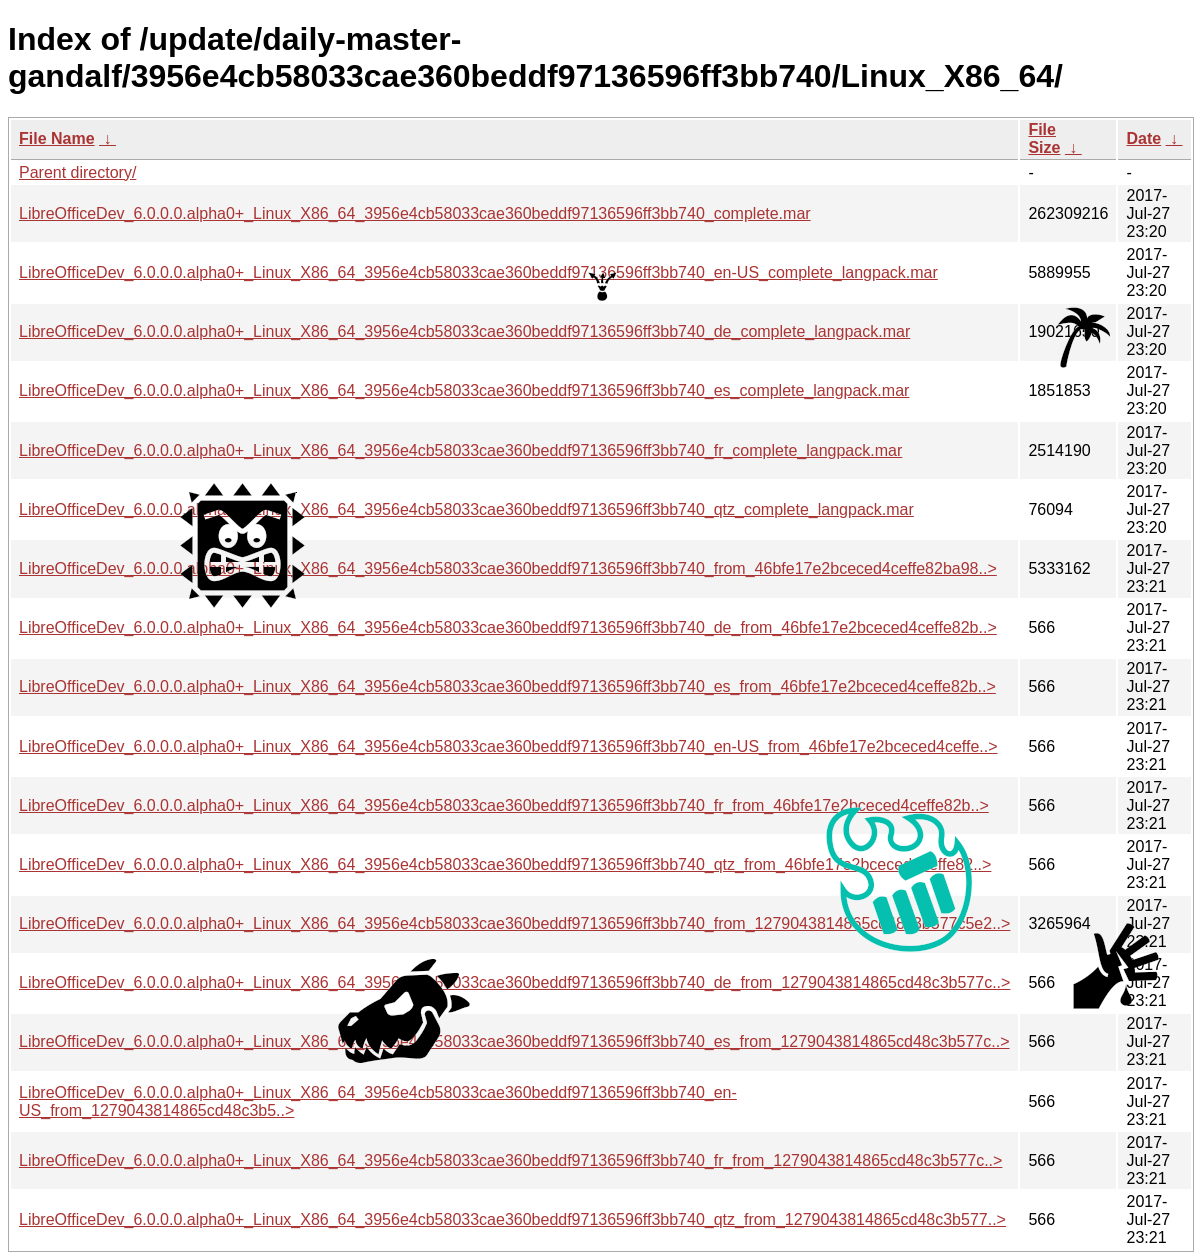 This screenshot has width=1194, height=1260. Describe the element at coordinates (242, 545) in the screenshot. I see `thwomp enemy character from super mario games` at that location.